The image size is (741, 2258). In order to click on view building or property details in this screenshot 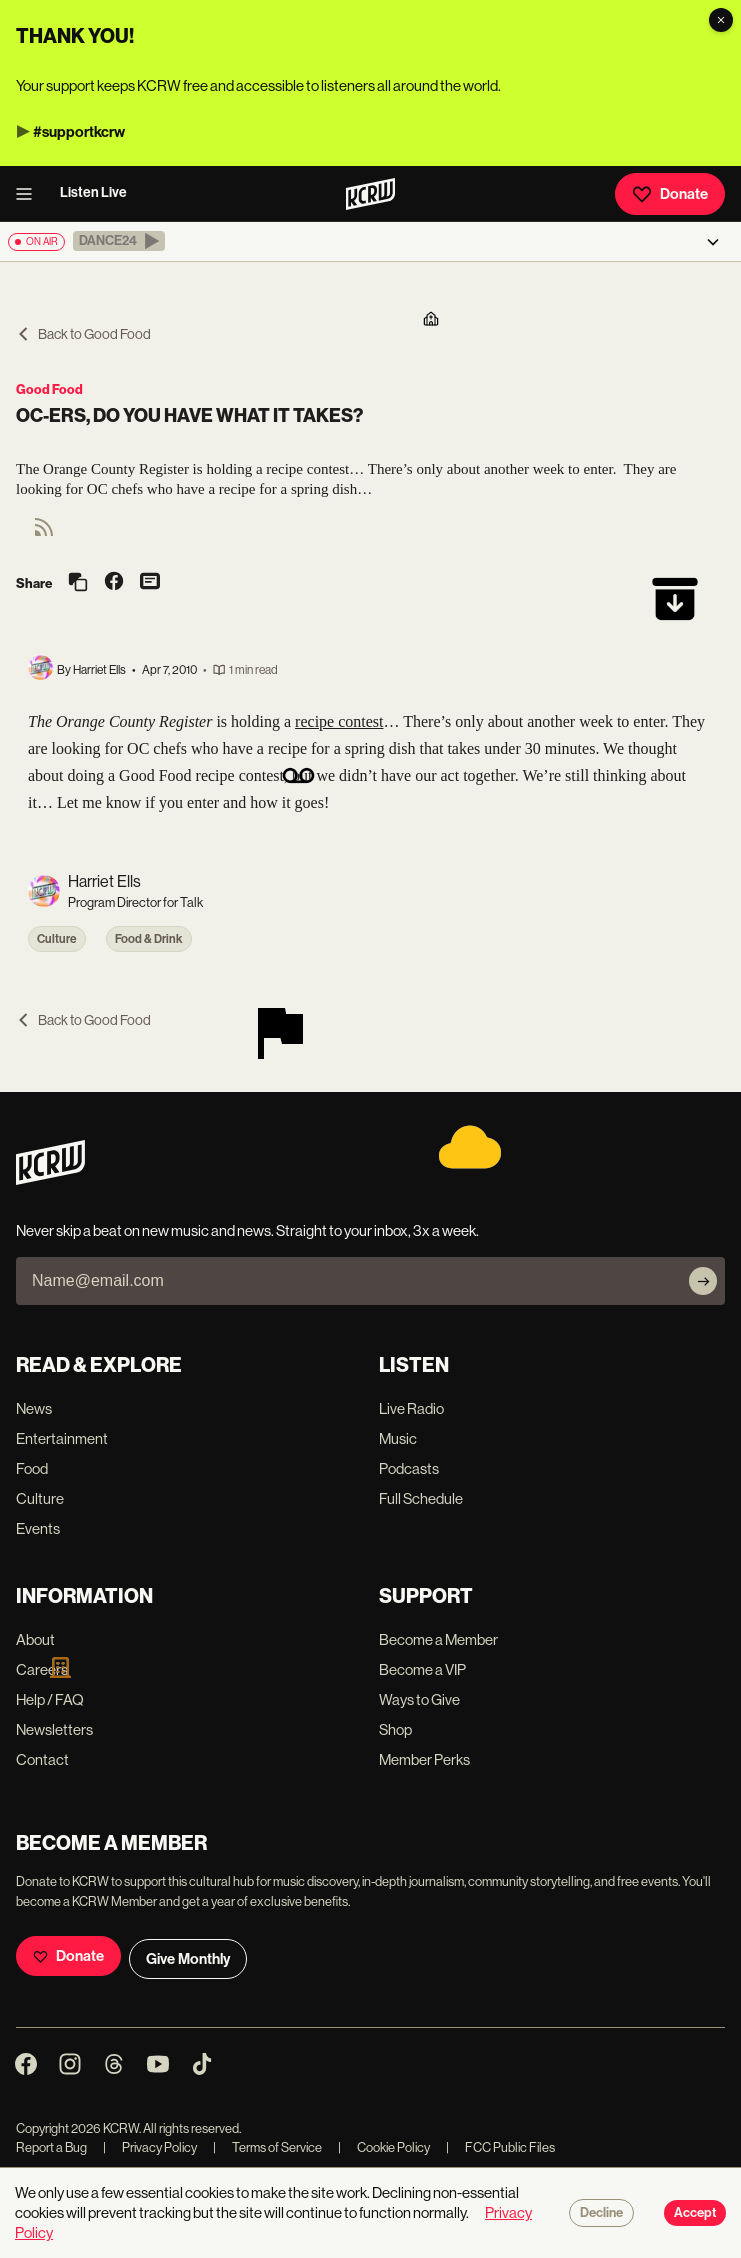, I will do `click(60, 1667)`.